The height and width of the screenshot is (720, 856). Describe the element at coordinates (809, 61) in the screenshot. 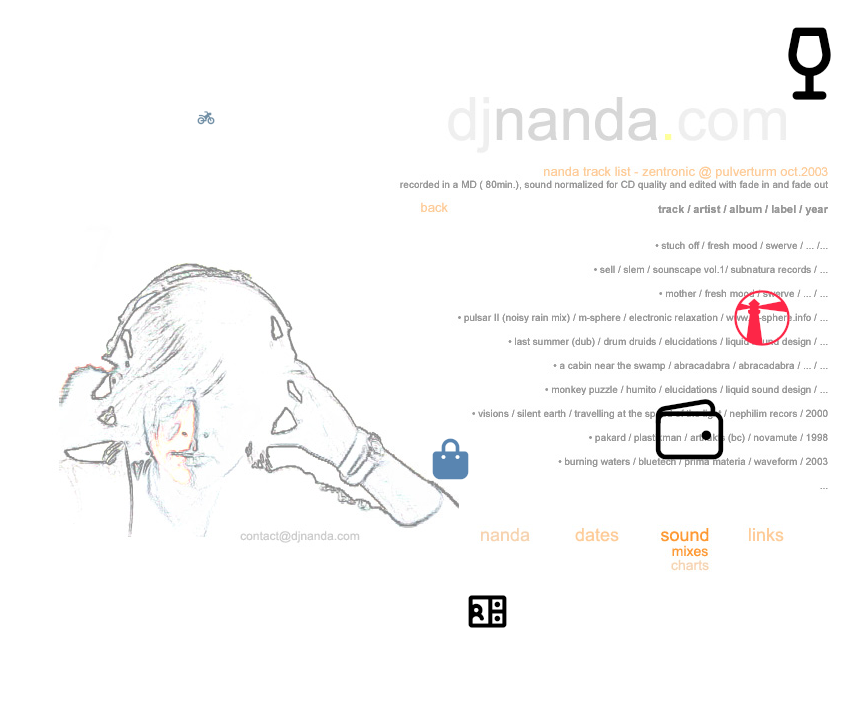

I see `browse wine or beverage options` at that location.